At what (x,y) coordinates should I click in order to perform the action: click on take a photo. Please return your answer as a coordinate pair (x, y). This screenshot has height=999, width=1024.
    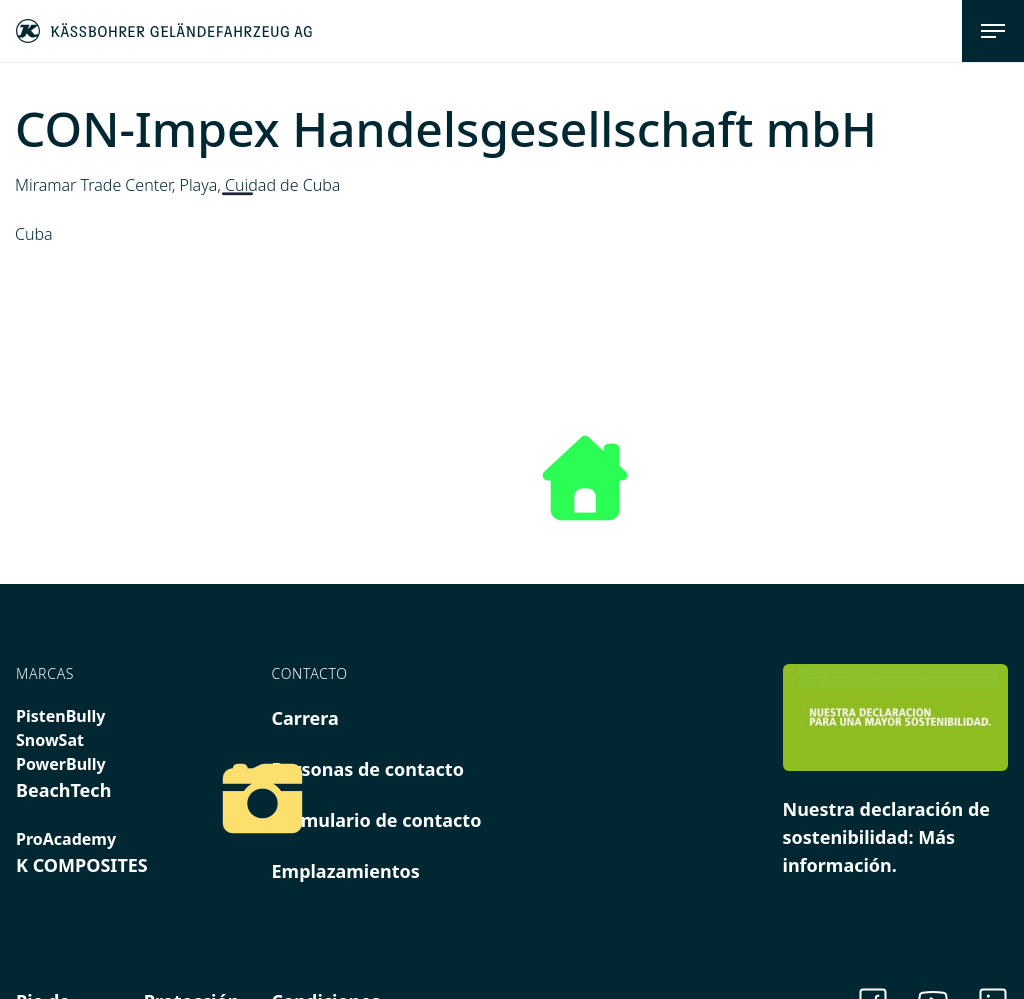
    Looking at the image, I should click on (262, 798).